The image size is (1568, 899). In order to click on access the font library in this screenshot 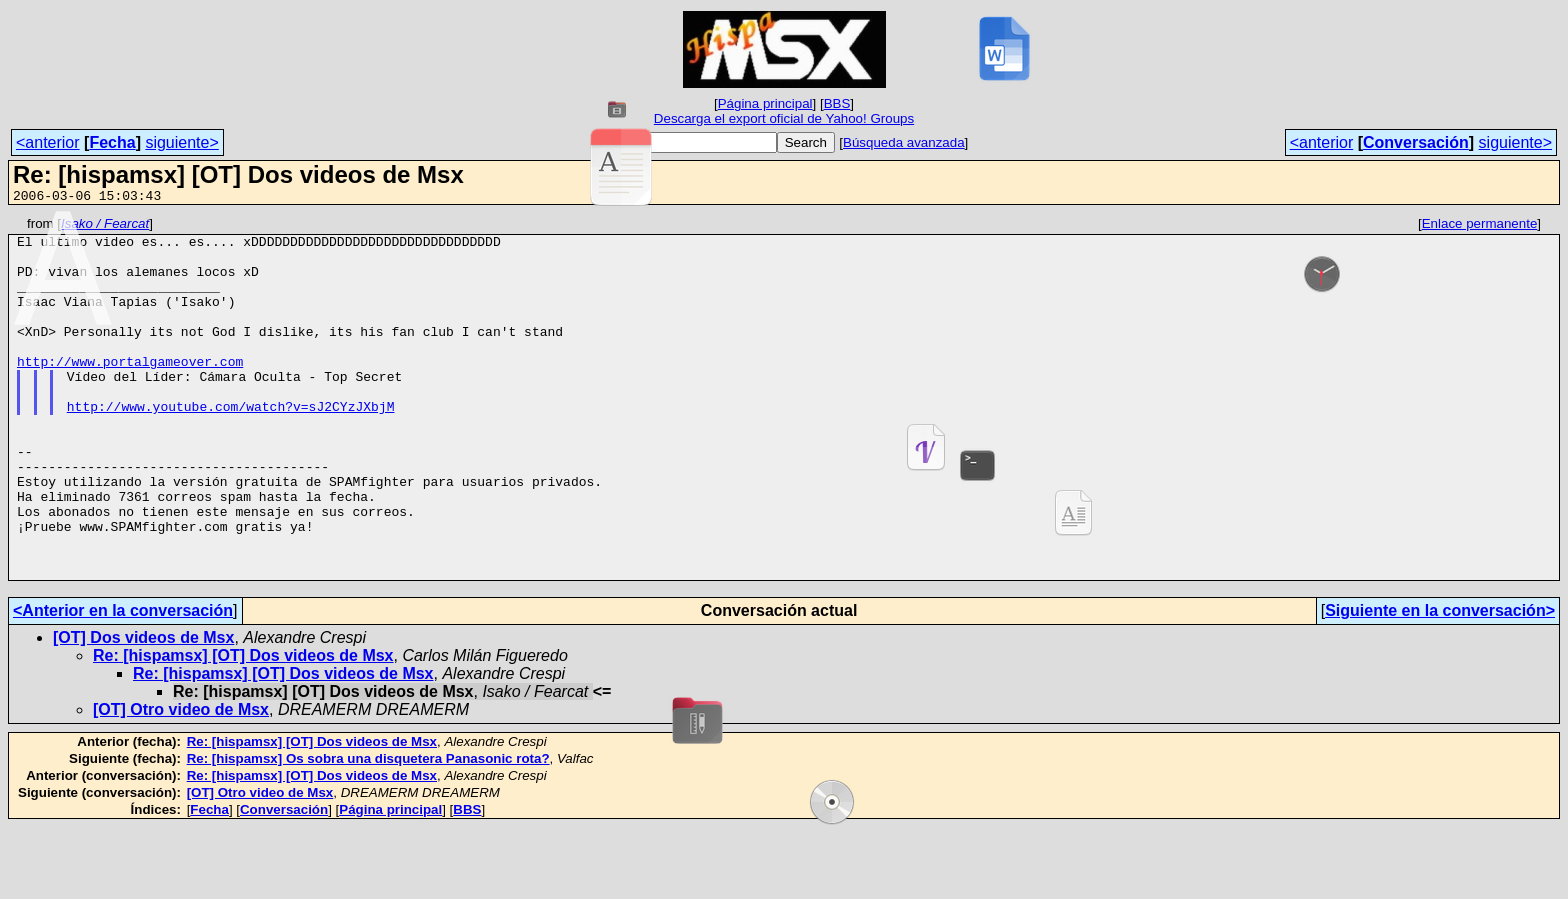, I will do `click(63, 268)`.